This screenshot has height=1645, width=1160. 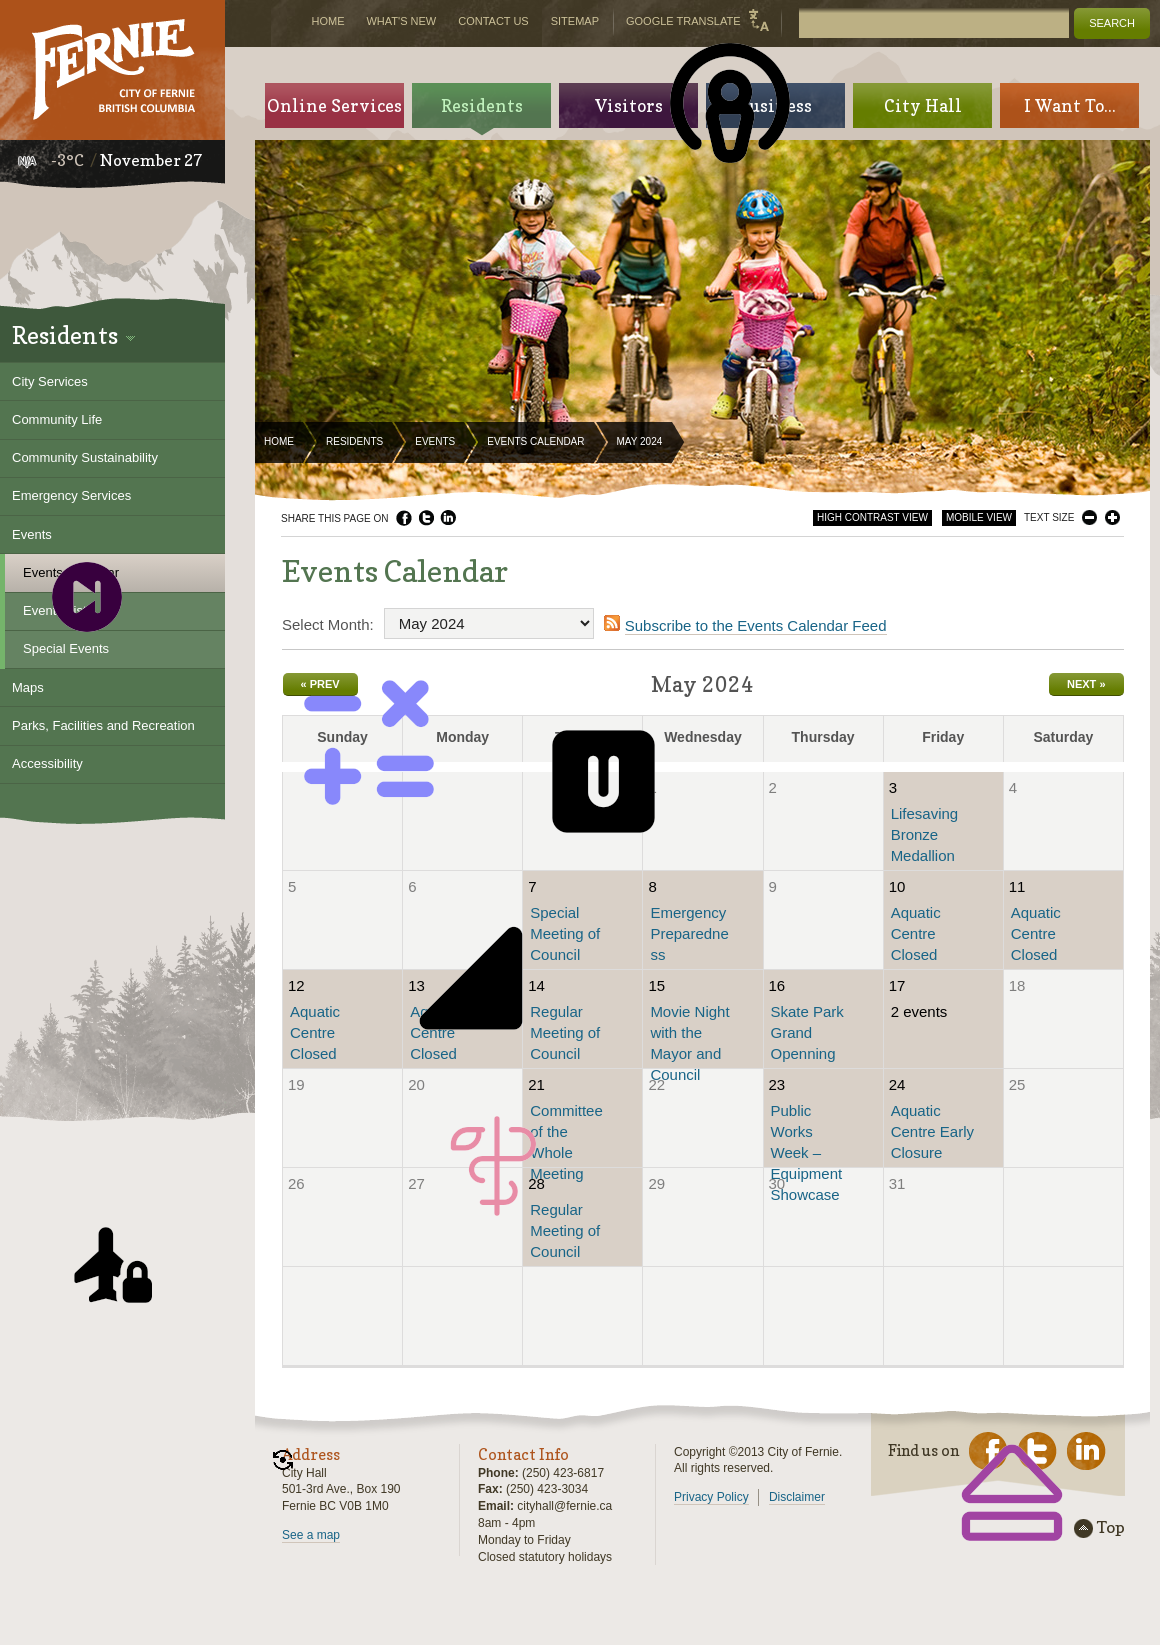 What do you see at coordinates (369, 740) in the screenshot?
I see `open calculator` at bounding box center [369, 740].